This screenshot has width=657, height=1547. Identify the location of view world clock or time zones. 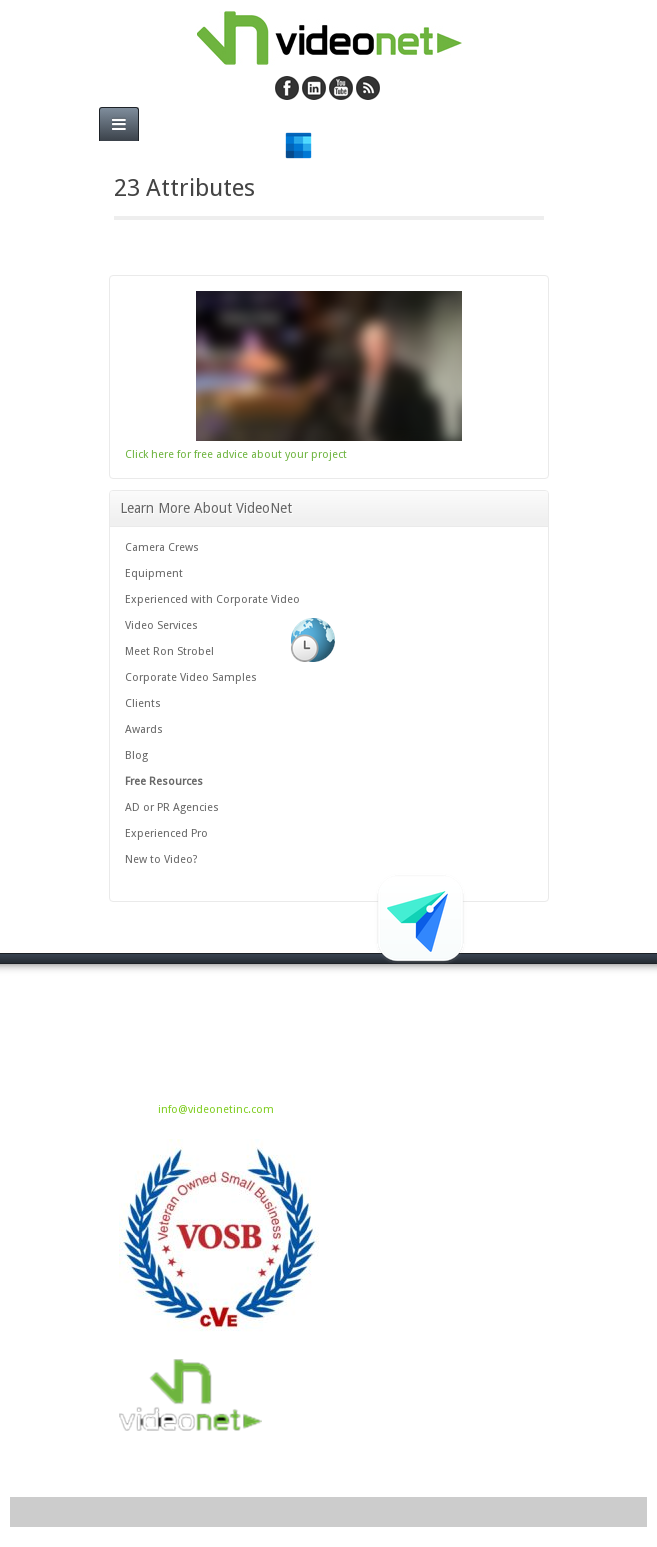
(313, 640).